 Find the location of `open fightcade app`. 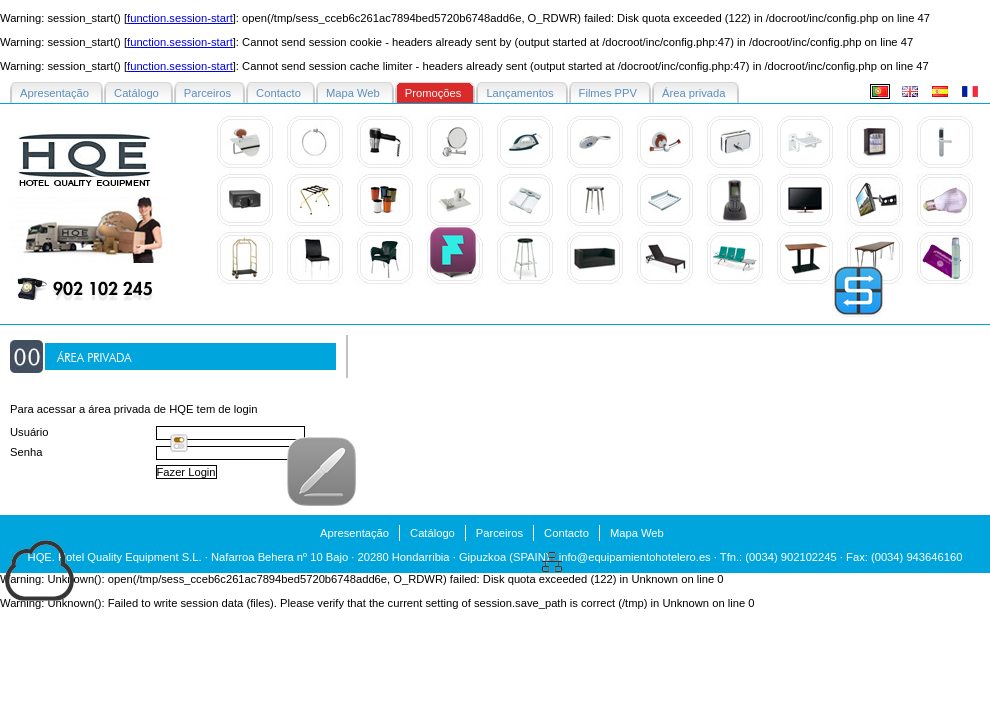

open fightcade app is located at coordinates (453, 250).